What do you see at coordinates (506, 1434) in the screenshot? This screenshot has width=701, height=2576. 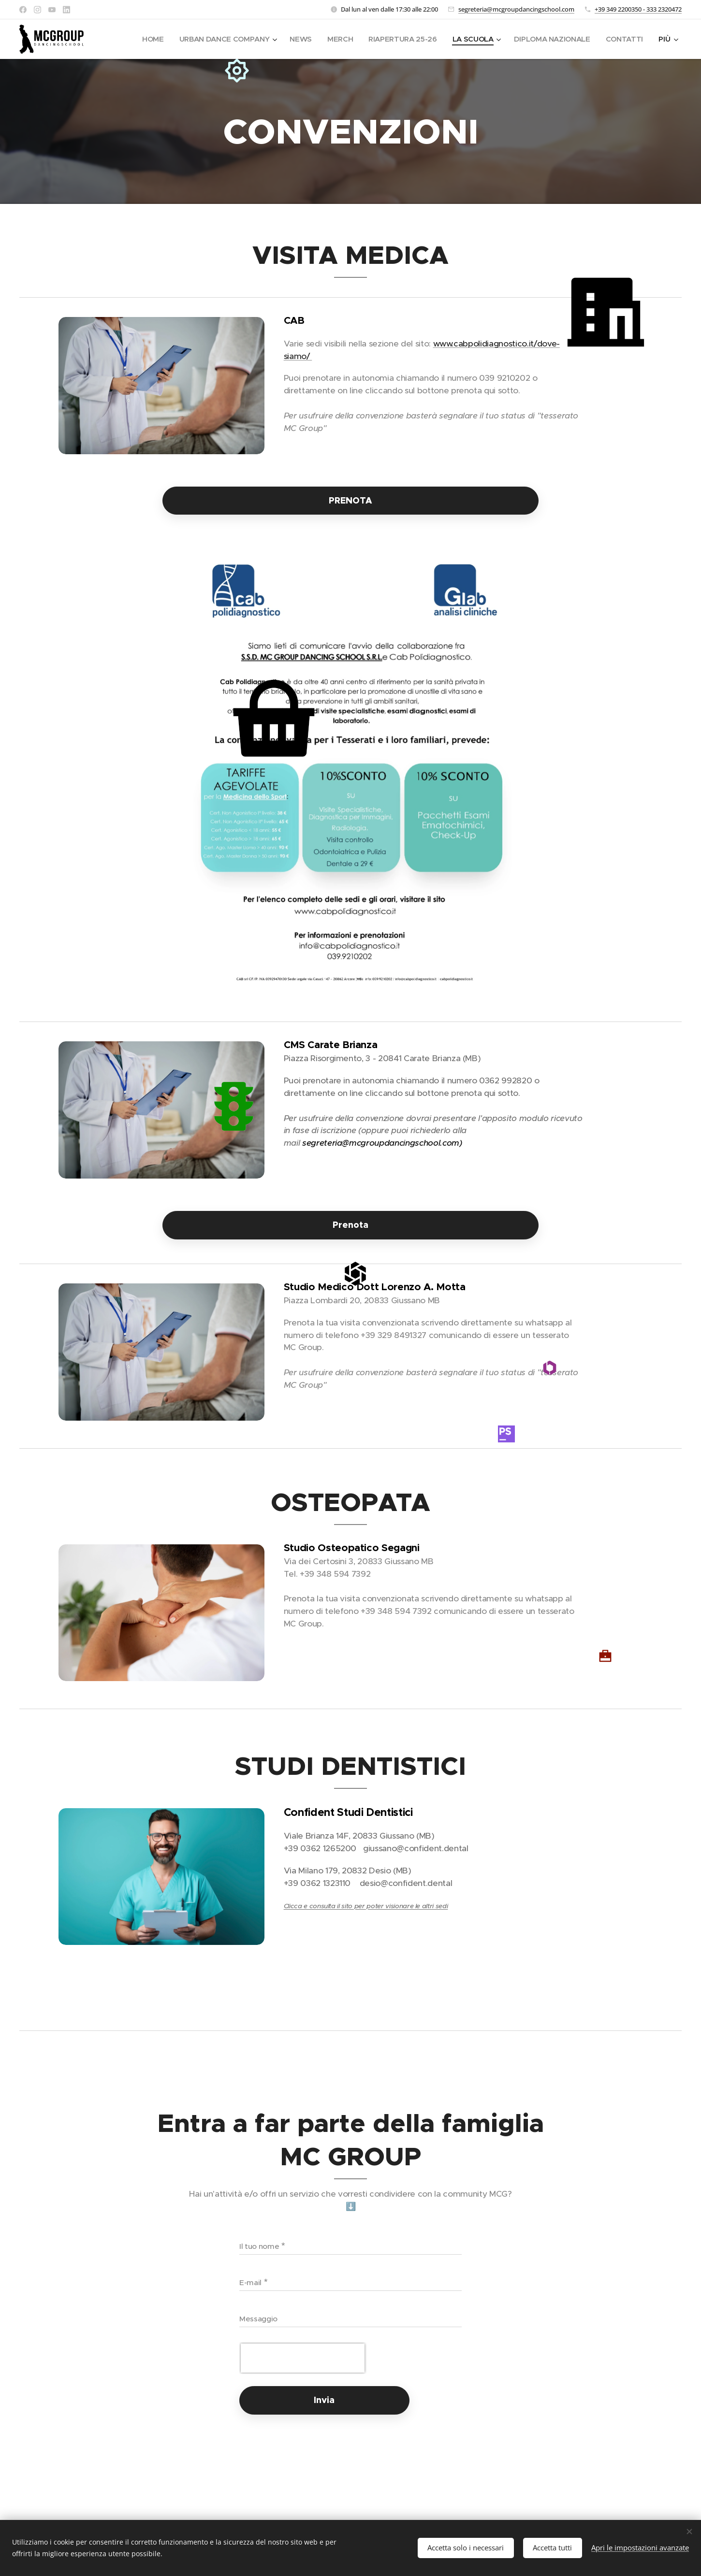 I see `open phpstorm ide` at bounding box center [506, 1434].